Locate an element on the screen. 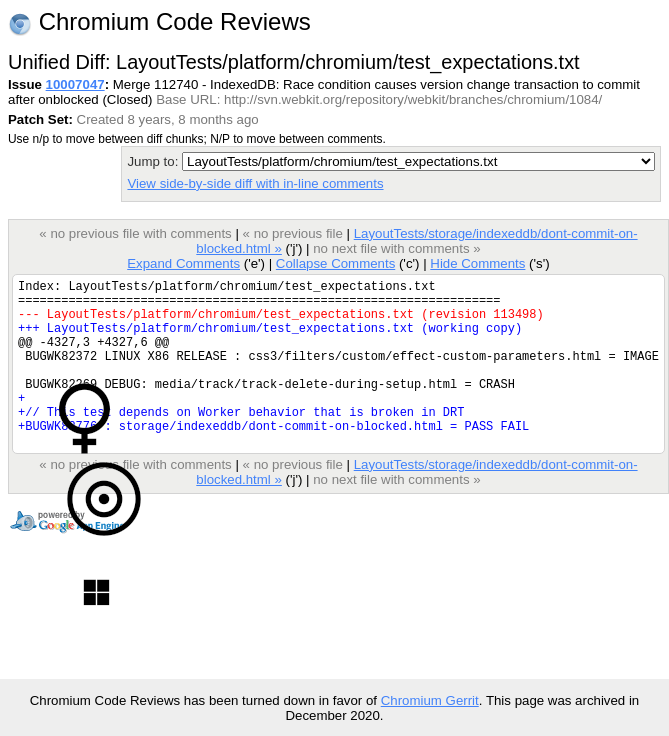 The image size is (669, 736). play or access media library is located at coordinates (104, 499).